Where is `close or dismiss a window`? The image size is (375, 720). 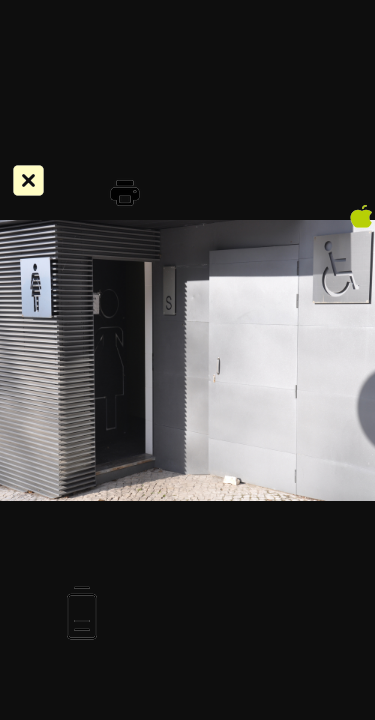 close or dismiss a window is located at coordinates (28, 180).